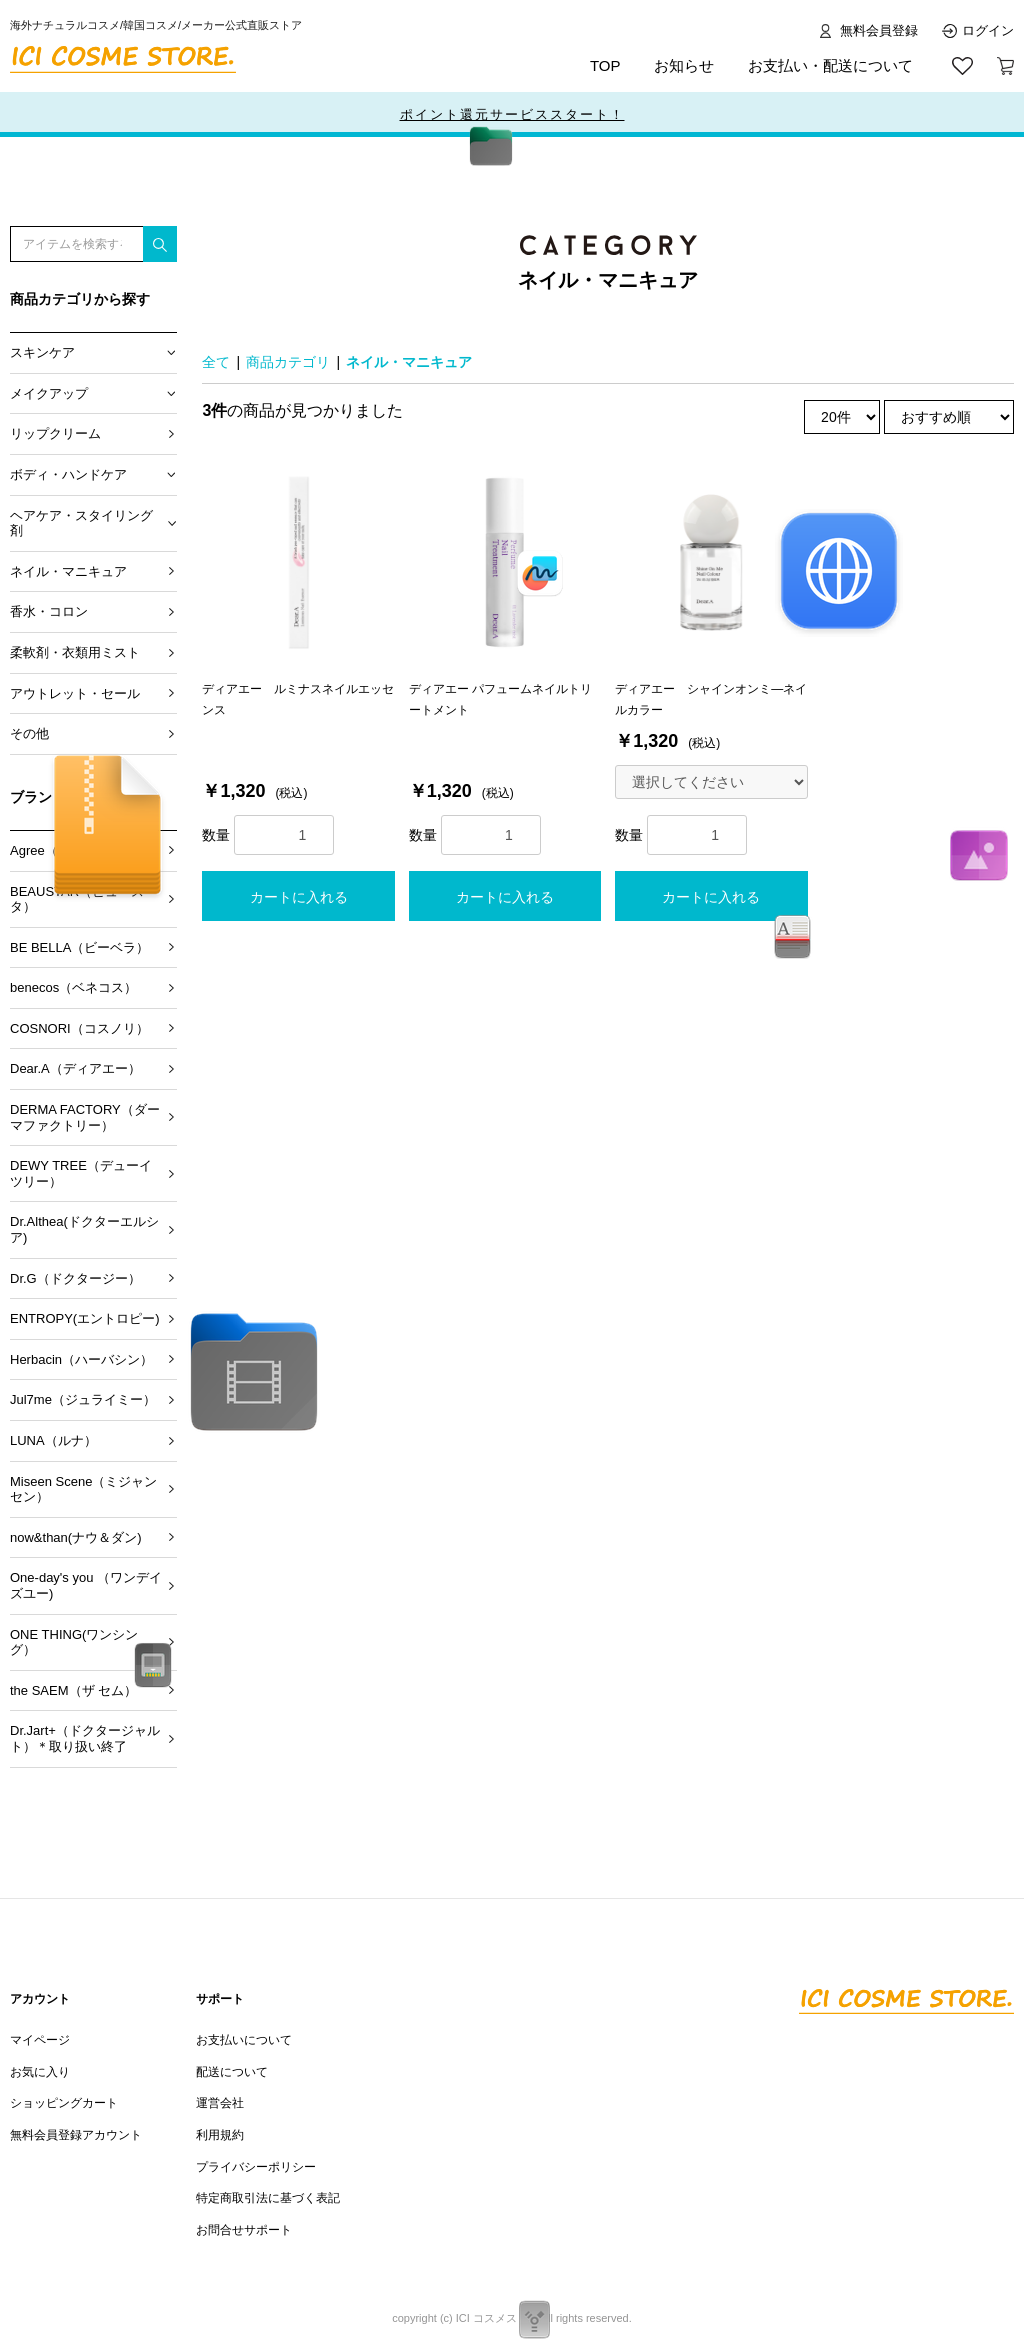 This screenshot has width=1024, height=2347. I want to click on access firewire external hard drive, so click(534, 2319).